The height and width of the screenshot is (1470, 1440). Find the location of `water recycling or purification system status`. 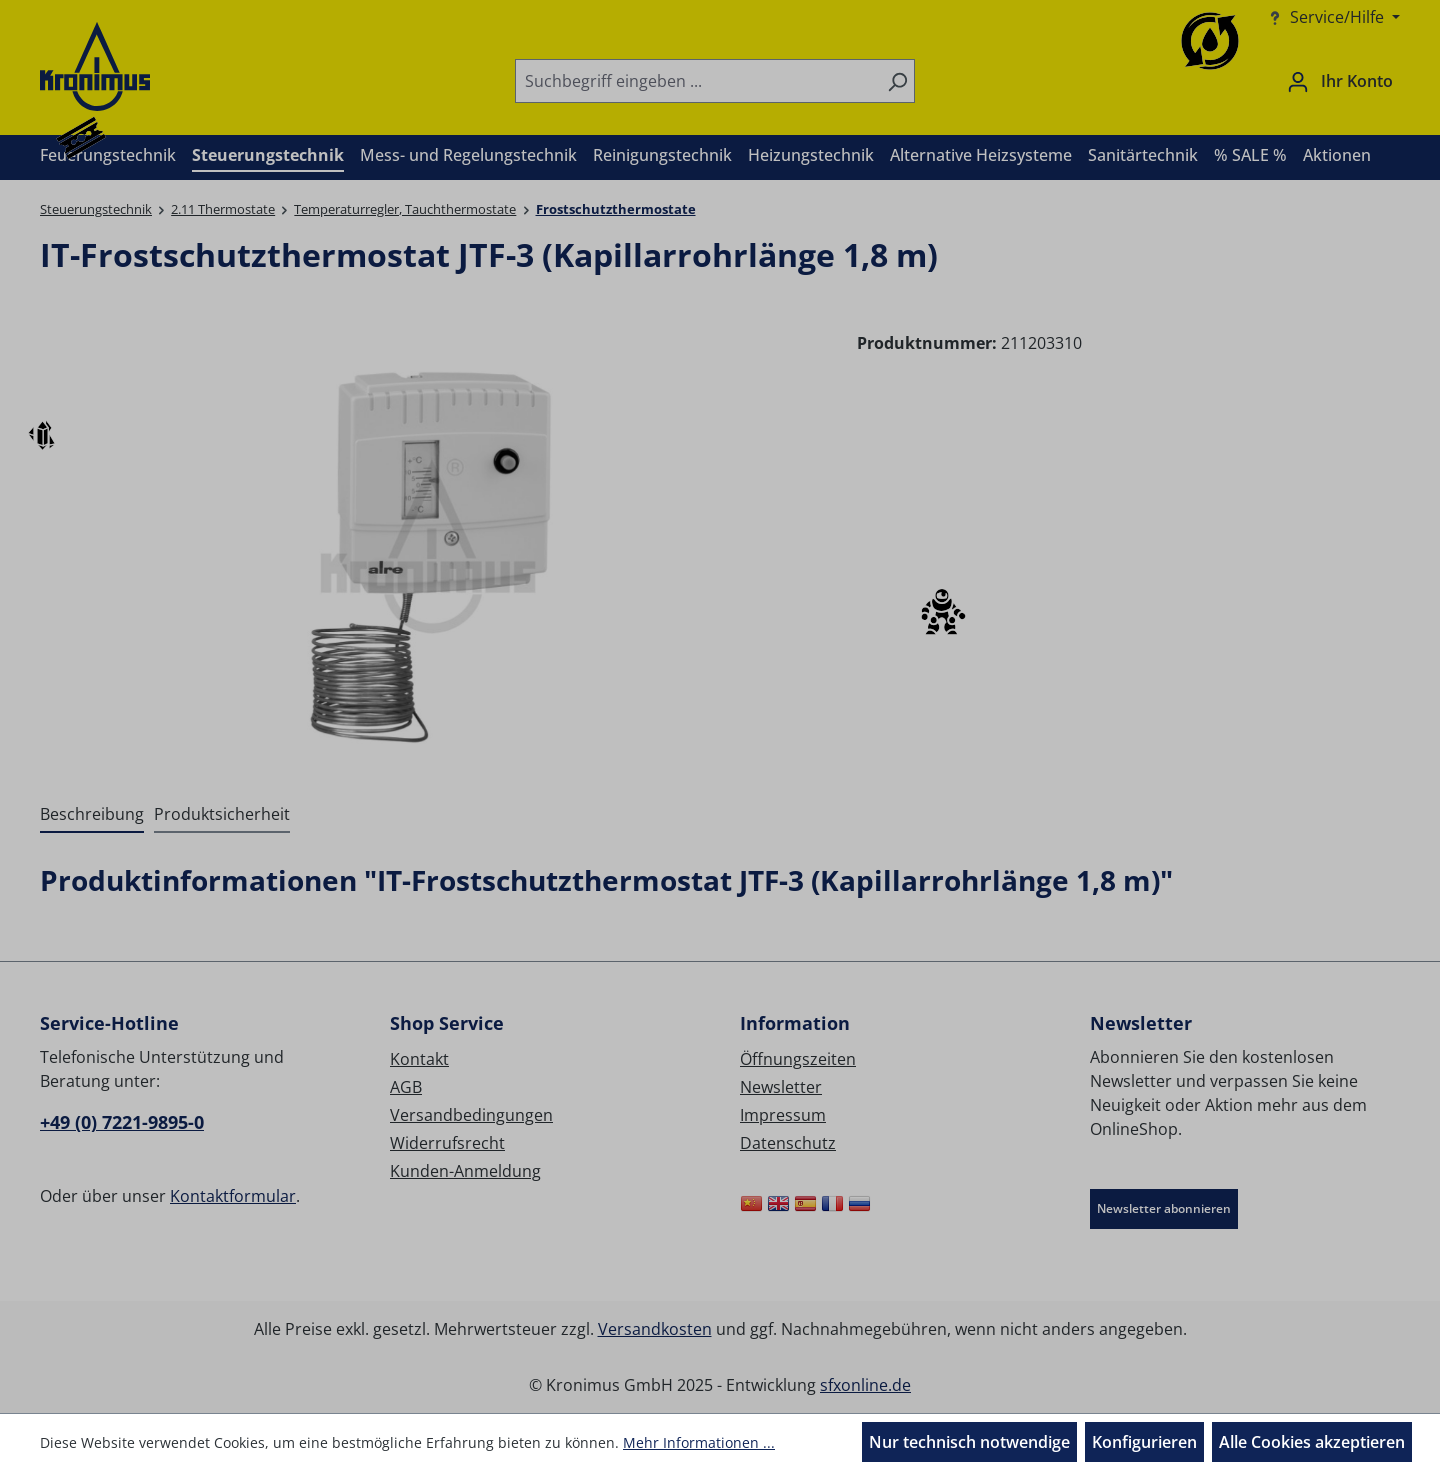

water recycling or purification system status is located at coordinates (1210, 41).